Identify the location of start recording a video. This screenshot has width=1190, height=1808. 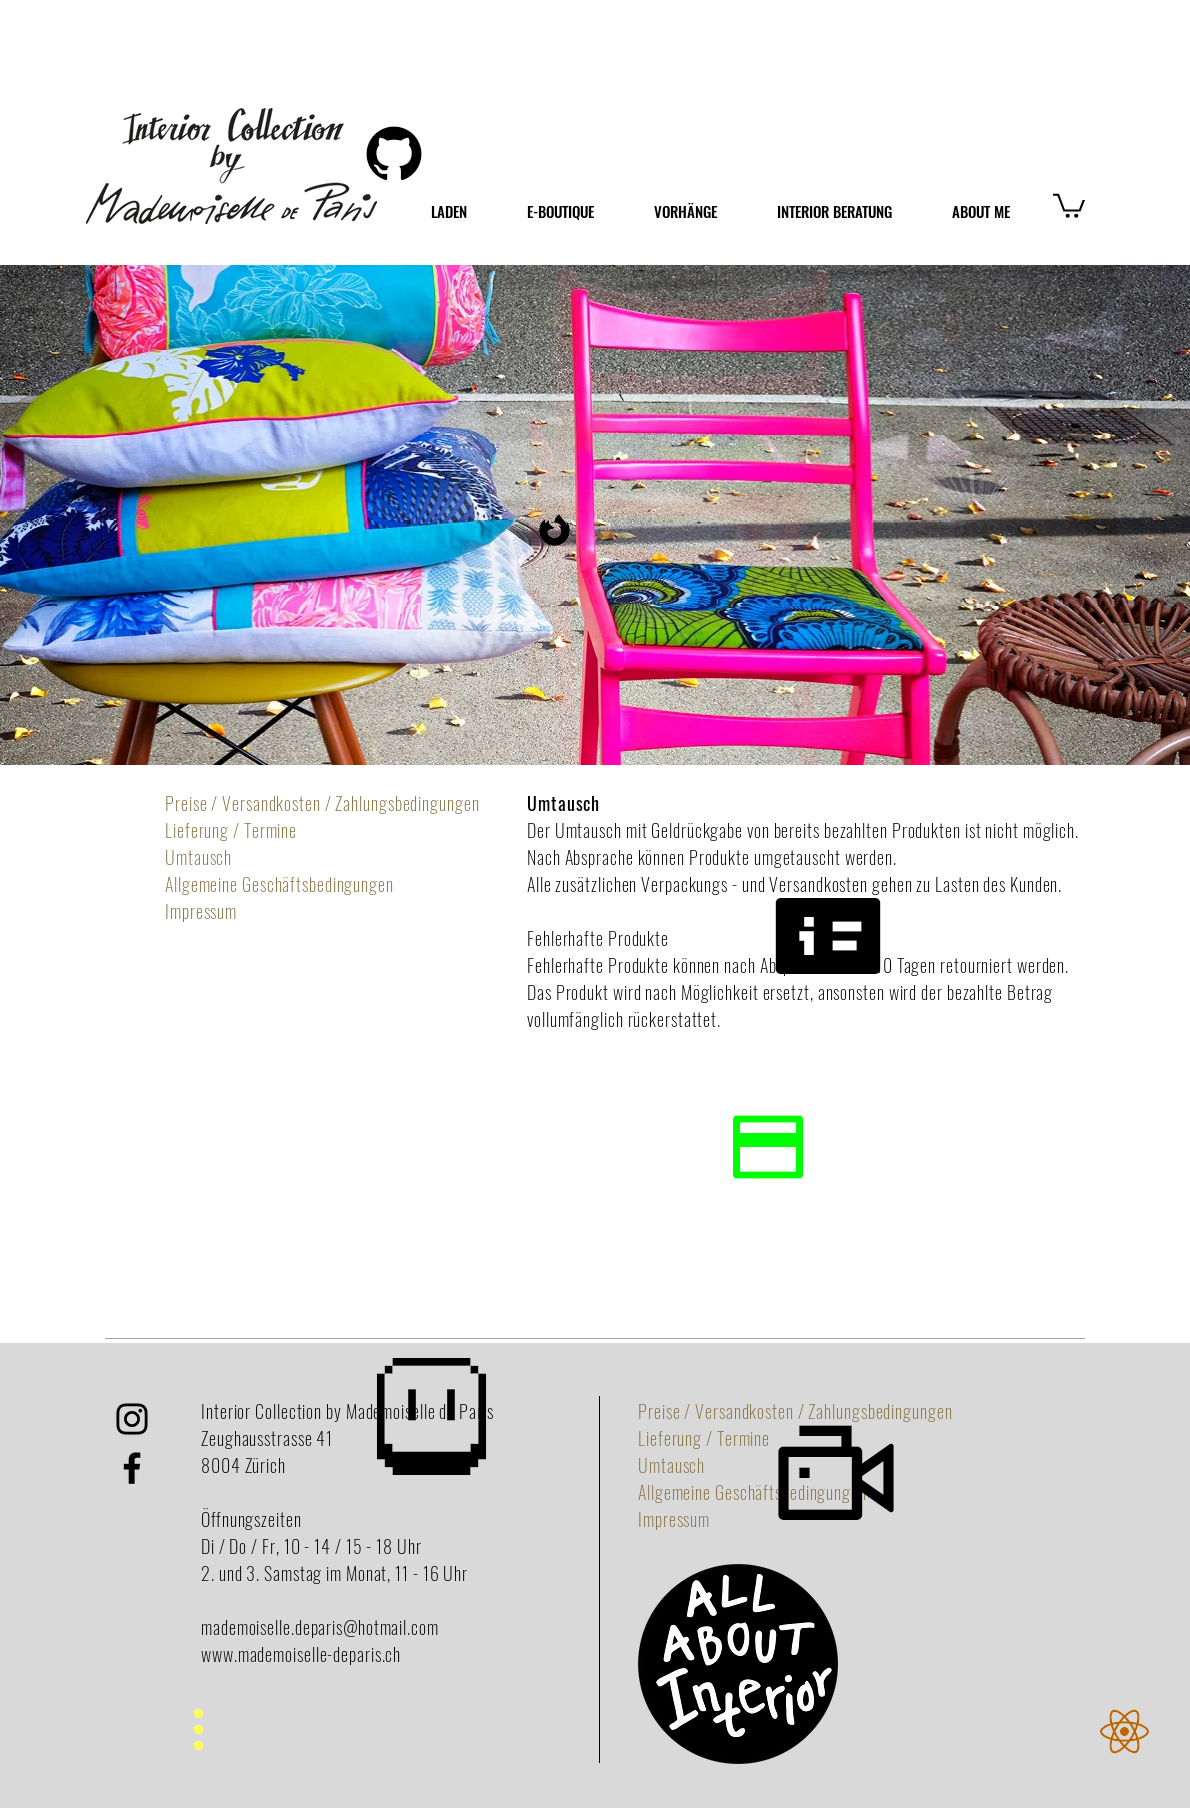
(836, 1478).